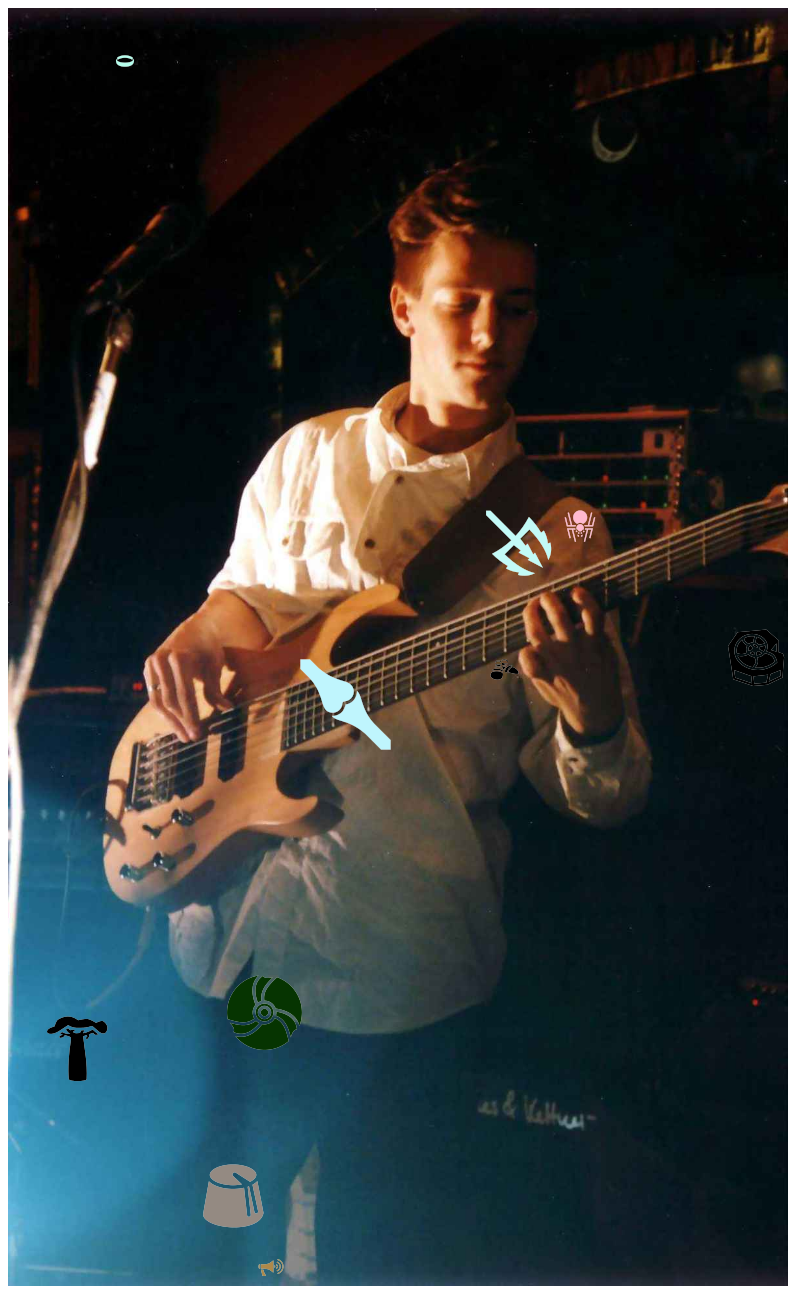 This screenshot has width=788, height=1302. Describe the element at coordinates (345, 704) in the screenshot. I see `view joint or bone health information` at that location.